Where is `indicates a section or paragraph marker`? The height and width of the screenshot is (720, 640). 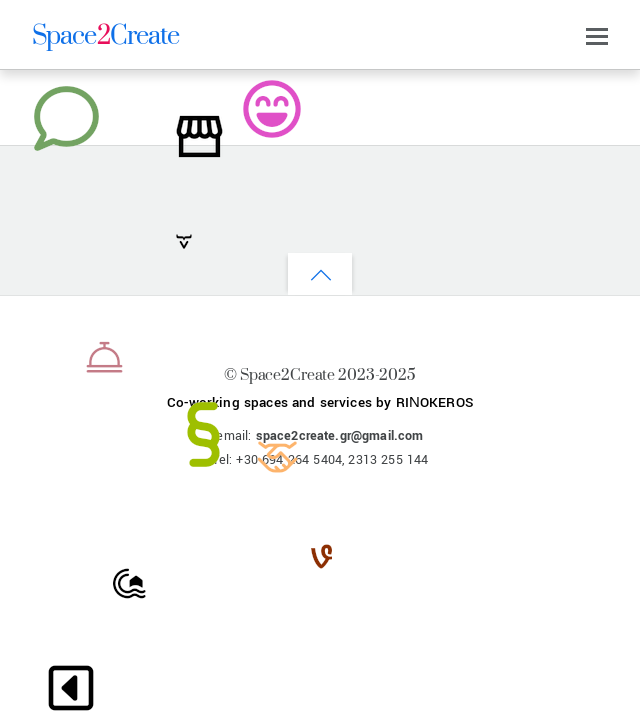 indicates a section or paragraph marker is located at coordinates (203, 434).